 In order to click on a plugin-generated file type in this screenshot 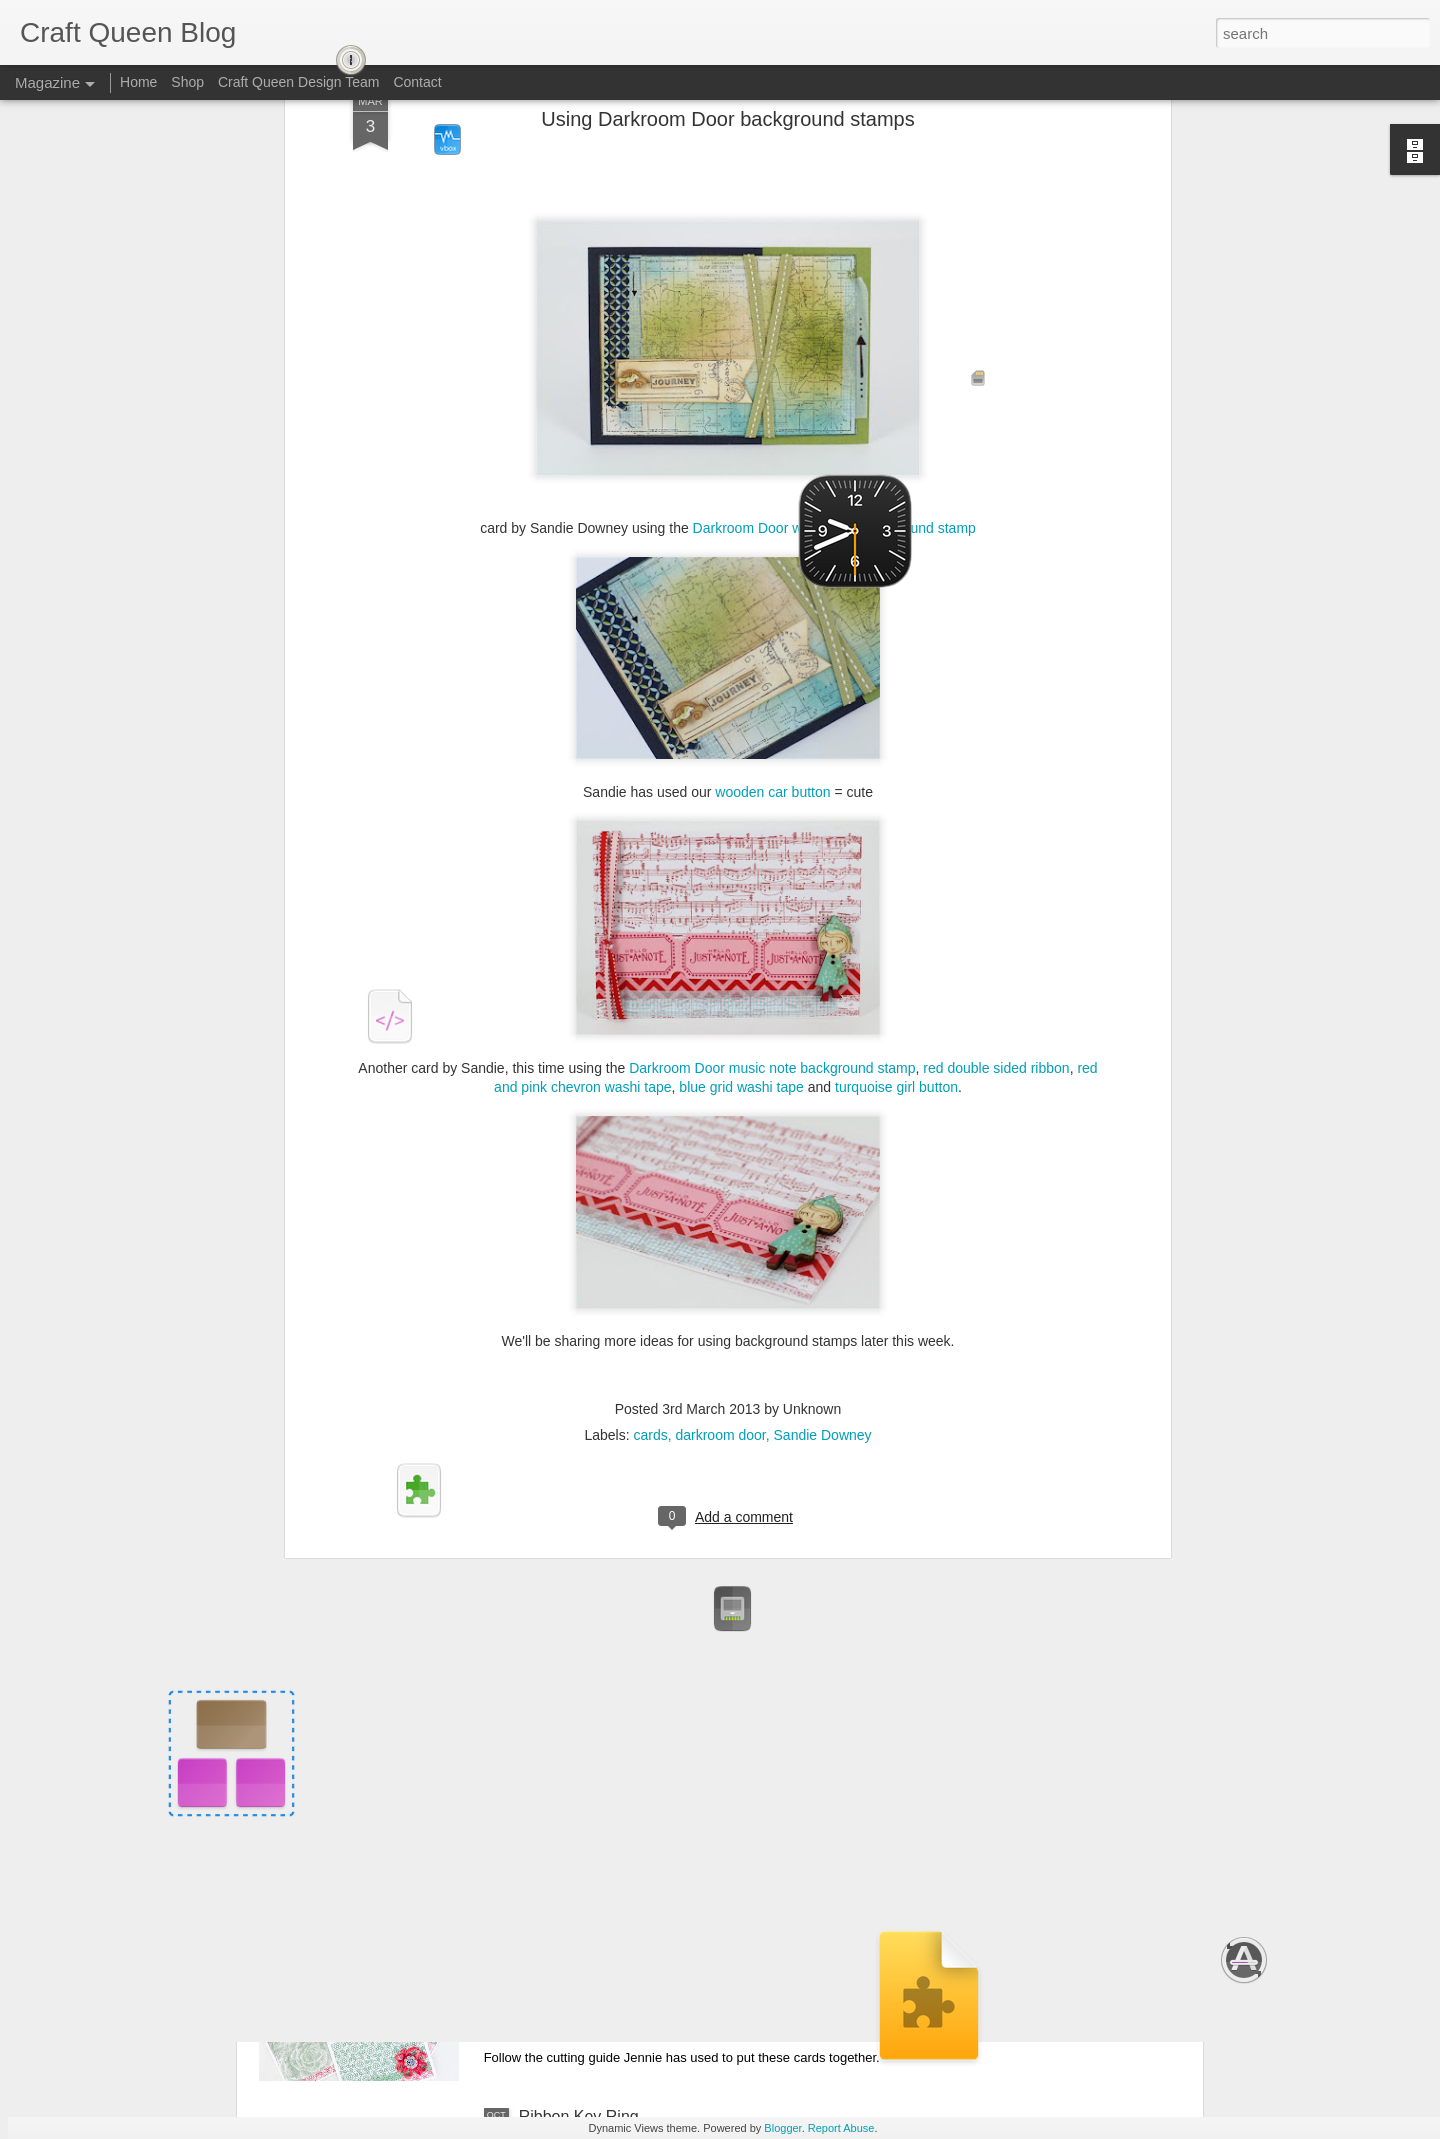, I will do `click(929, 1998)`.